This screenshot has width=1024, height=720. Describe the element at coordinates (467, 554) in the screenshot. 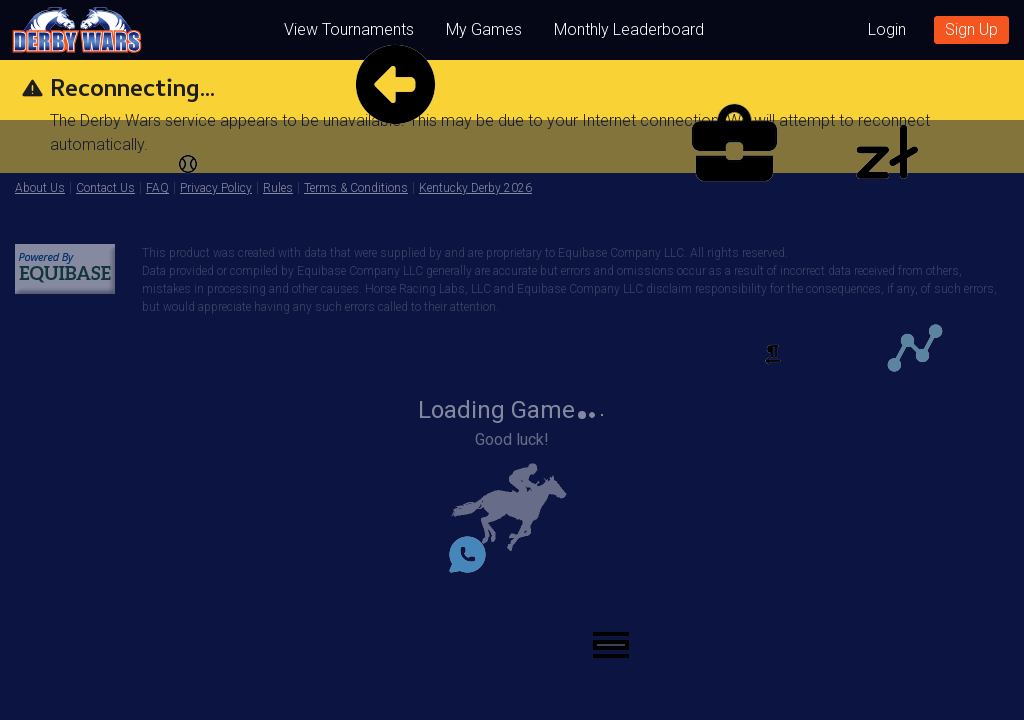

I see `open WhatsApp messaging` at that location.